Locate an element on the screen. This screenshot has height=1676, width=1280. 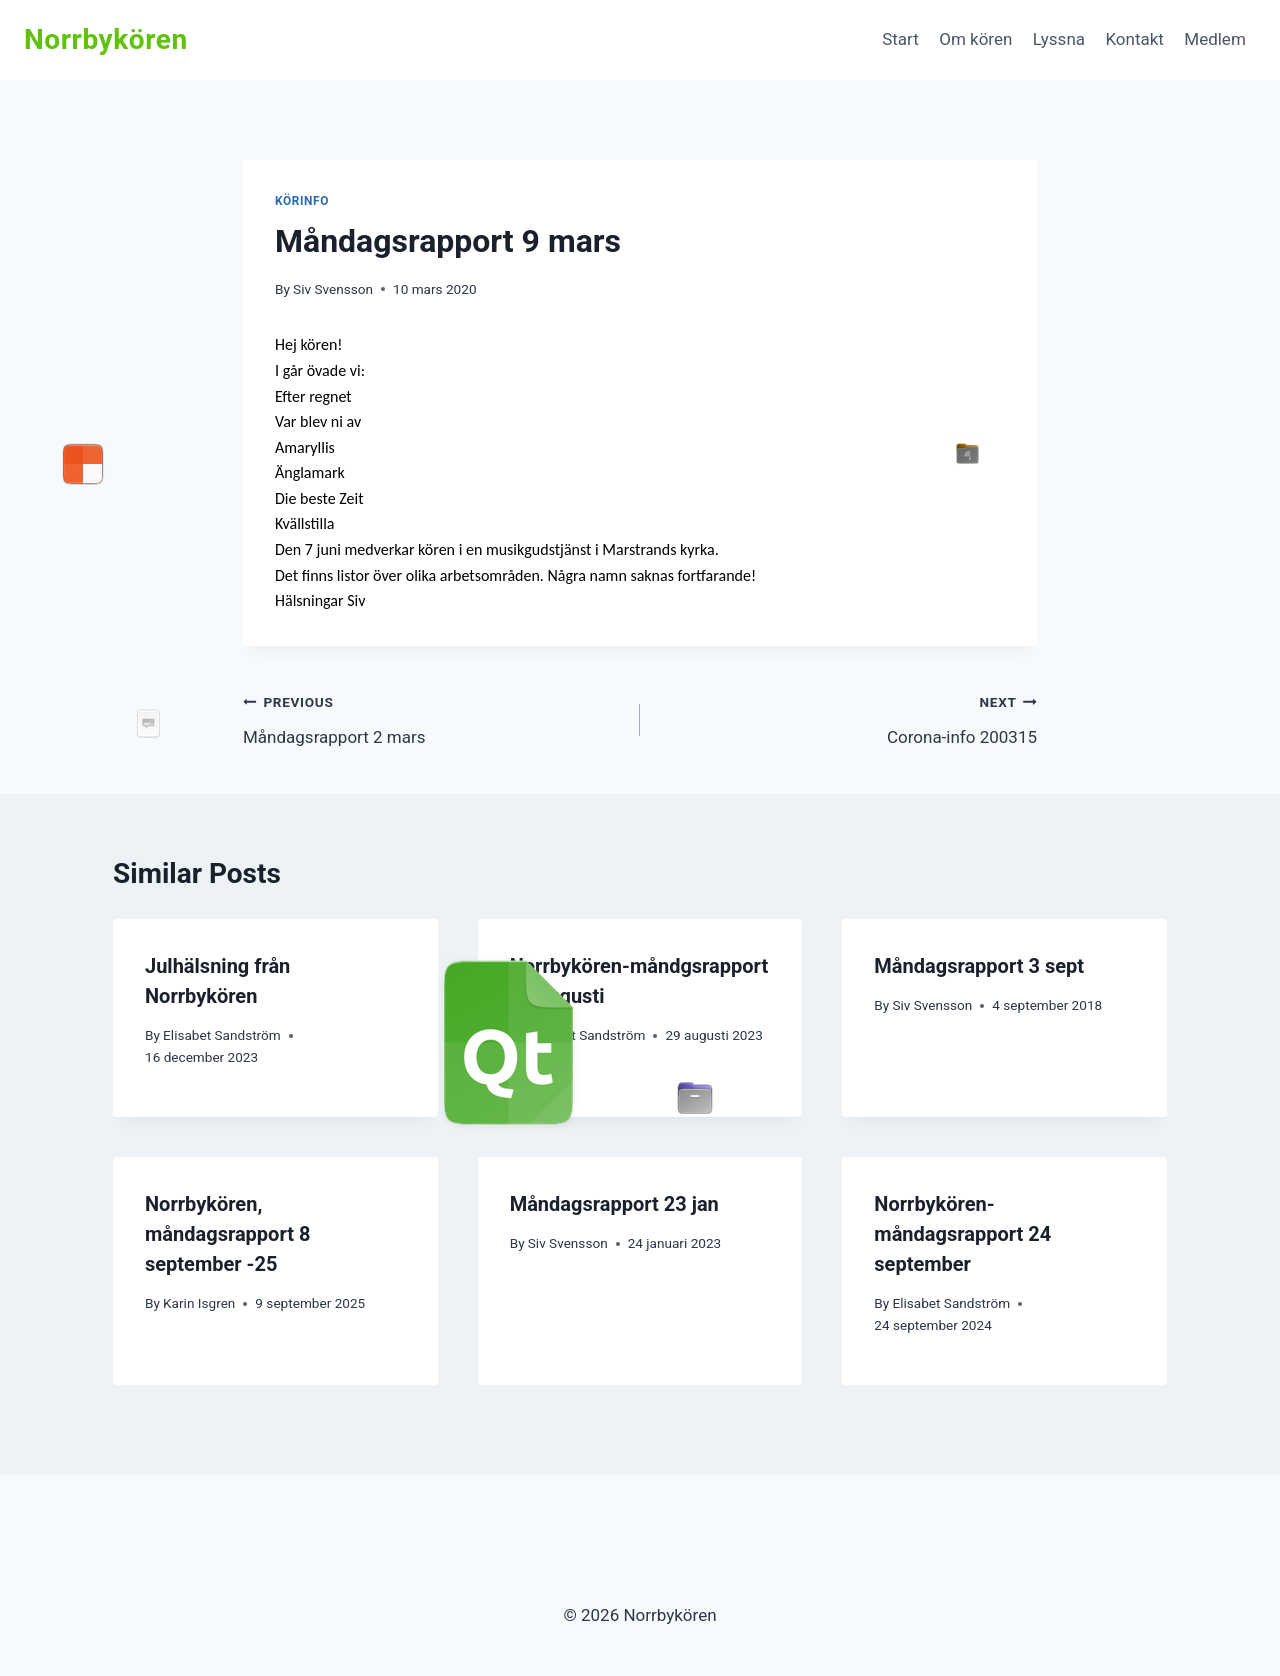
a QML source code file is located at coordinates (508, 1042).